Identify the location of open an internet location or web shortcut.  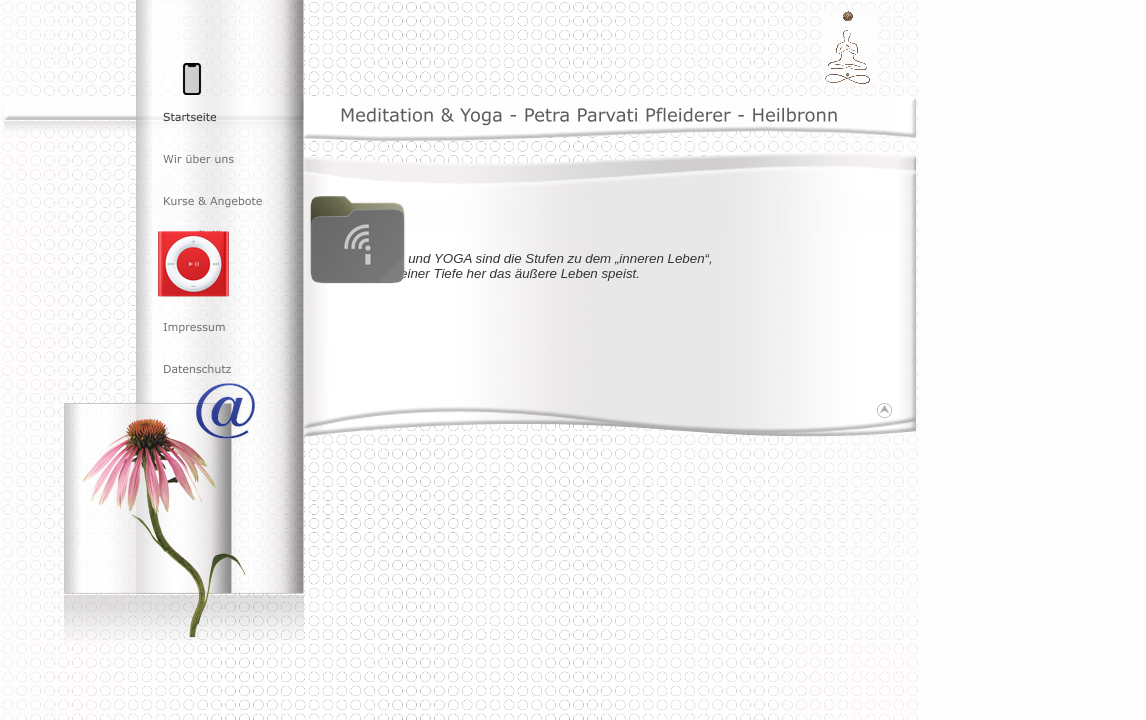
(225, 410).